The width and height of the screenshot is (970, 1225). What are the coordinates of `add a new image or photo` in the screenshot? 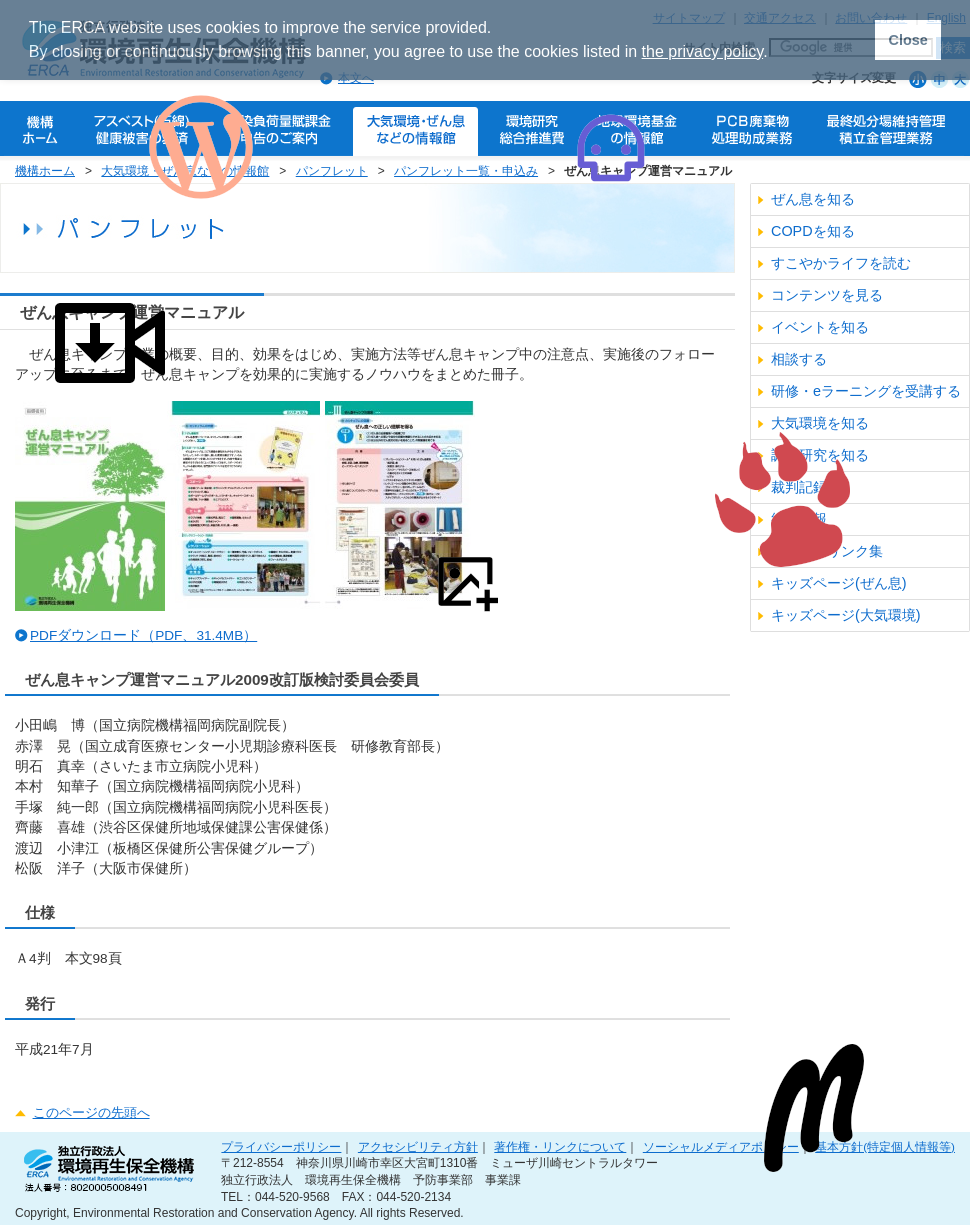 It's located at (465, 581).